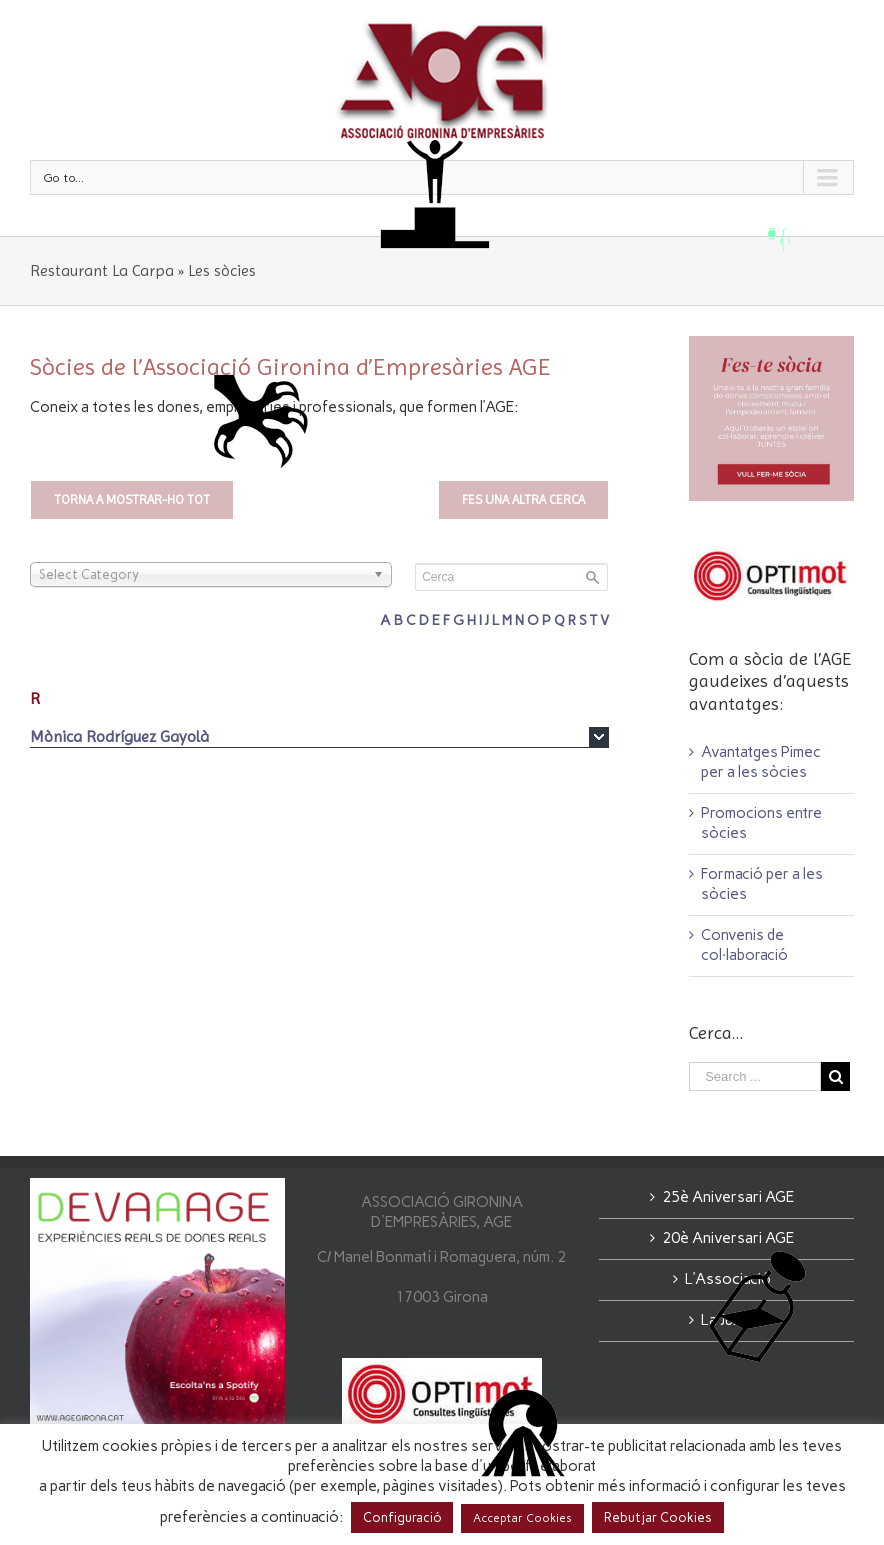 The height and width of the screenshot is (1545, 884). Describe the element at coordinates (261, 422) in the screenshot. I see `select a beast or creature class in a game` at that location.